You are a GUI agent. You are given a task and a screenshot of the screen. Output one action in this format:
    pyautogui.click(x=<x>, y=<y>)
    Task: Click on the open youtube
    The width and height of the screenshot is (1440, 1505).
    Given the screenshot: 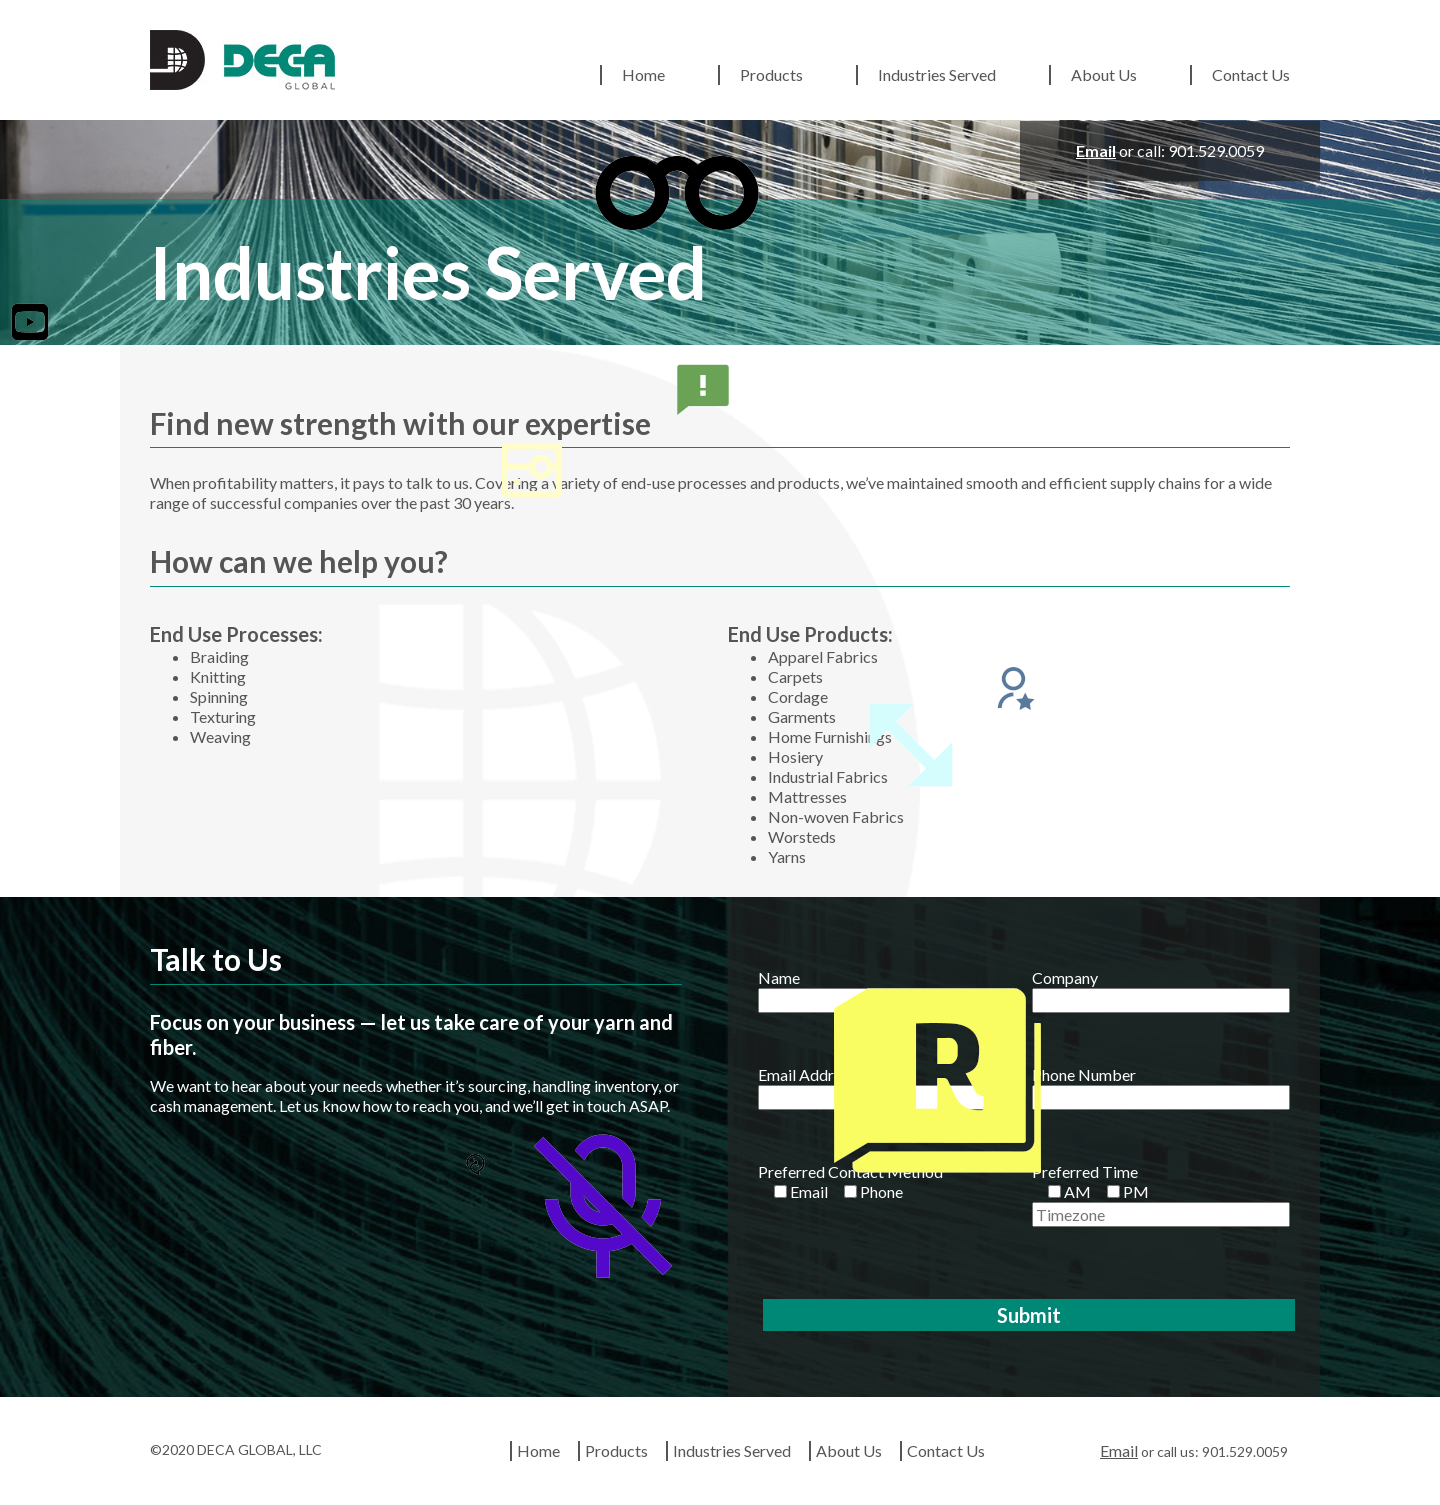 What is the action you would take?
    pyautogui.click(x=30, y=322)
    